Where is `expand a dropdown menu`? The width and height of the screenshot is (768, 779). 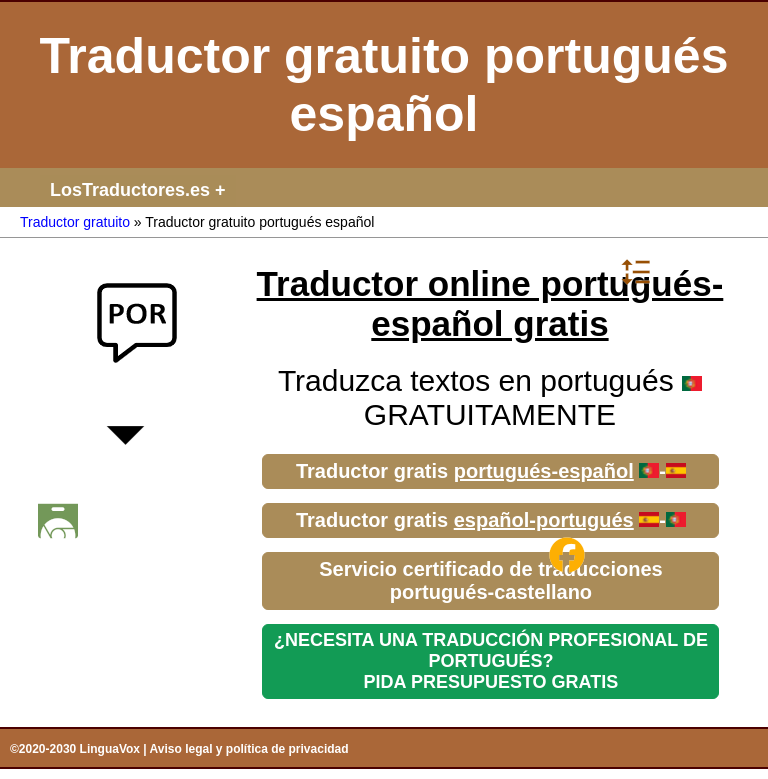
expand a dropdown menu is located at coordinates (125, 435).